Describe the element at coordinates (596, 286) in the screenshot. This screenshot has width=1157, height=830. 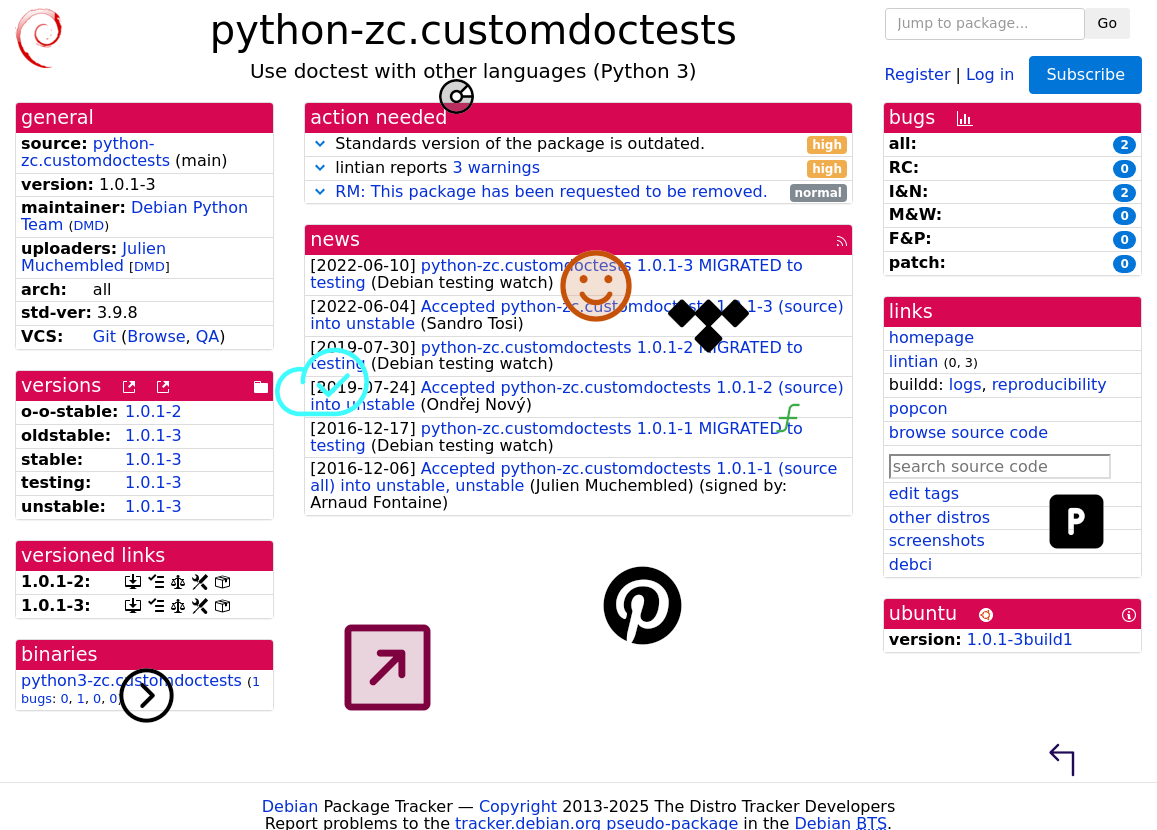
I see `add an emoji or reaction` at that location.